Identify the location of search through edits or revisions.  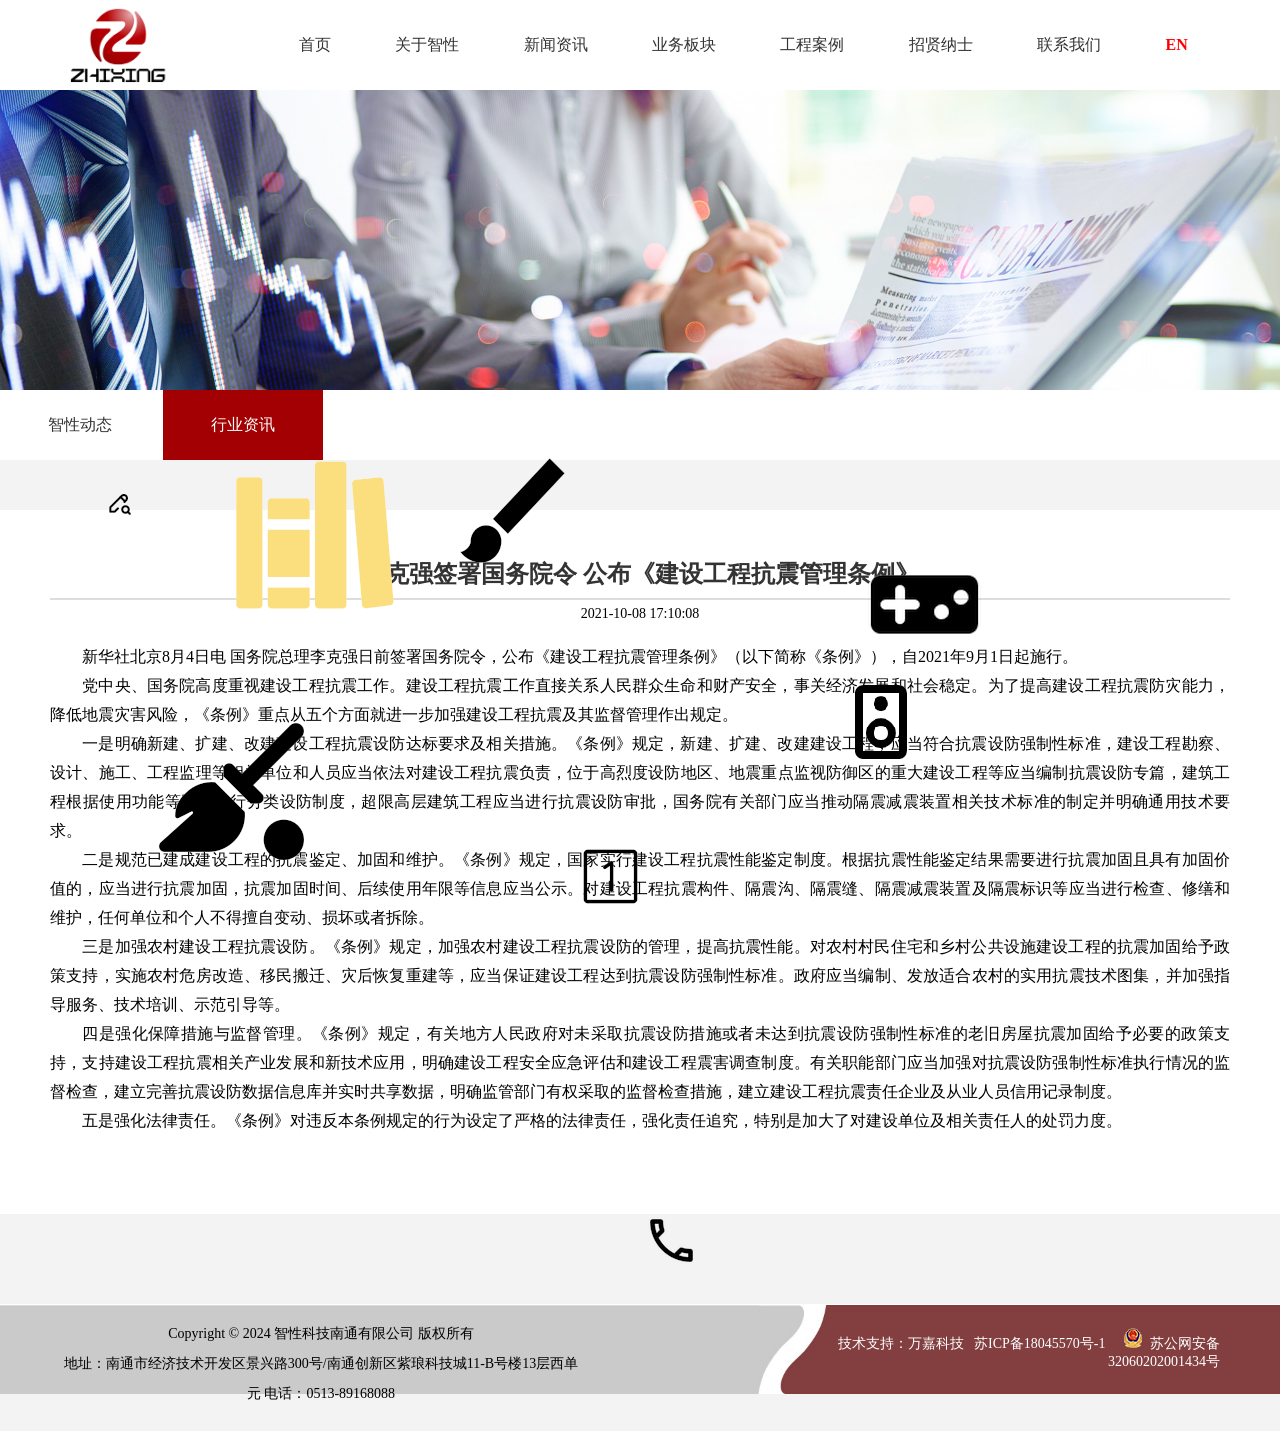
(119, 503).